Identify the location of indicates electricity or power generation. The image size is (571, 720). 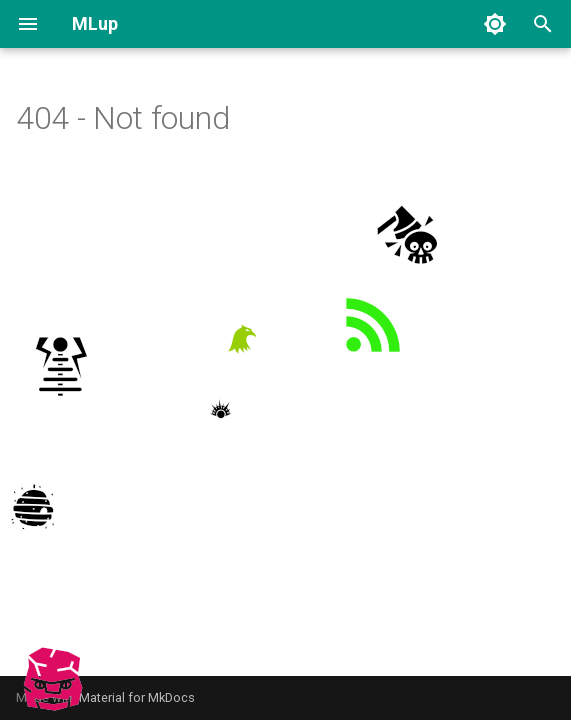
(60, 366).